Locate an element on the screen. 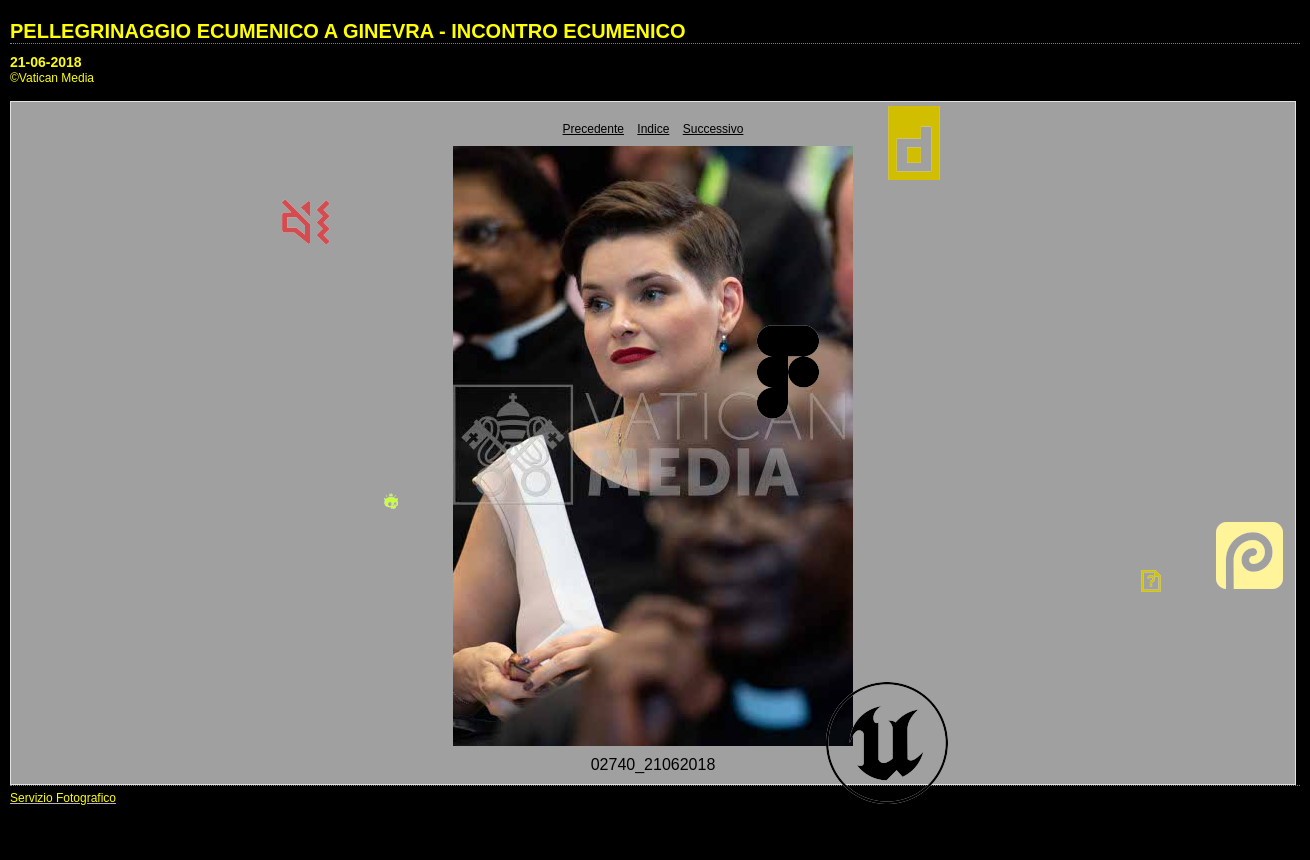 The width and height of the screenshot is (1310, 860). unknown or unrecognized file type is located at coordinates (1151, 581).